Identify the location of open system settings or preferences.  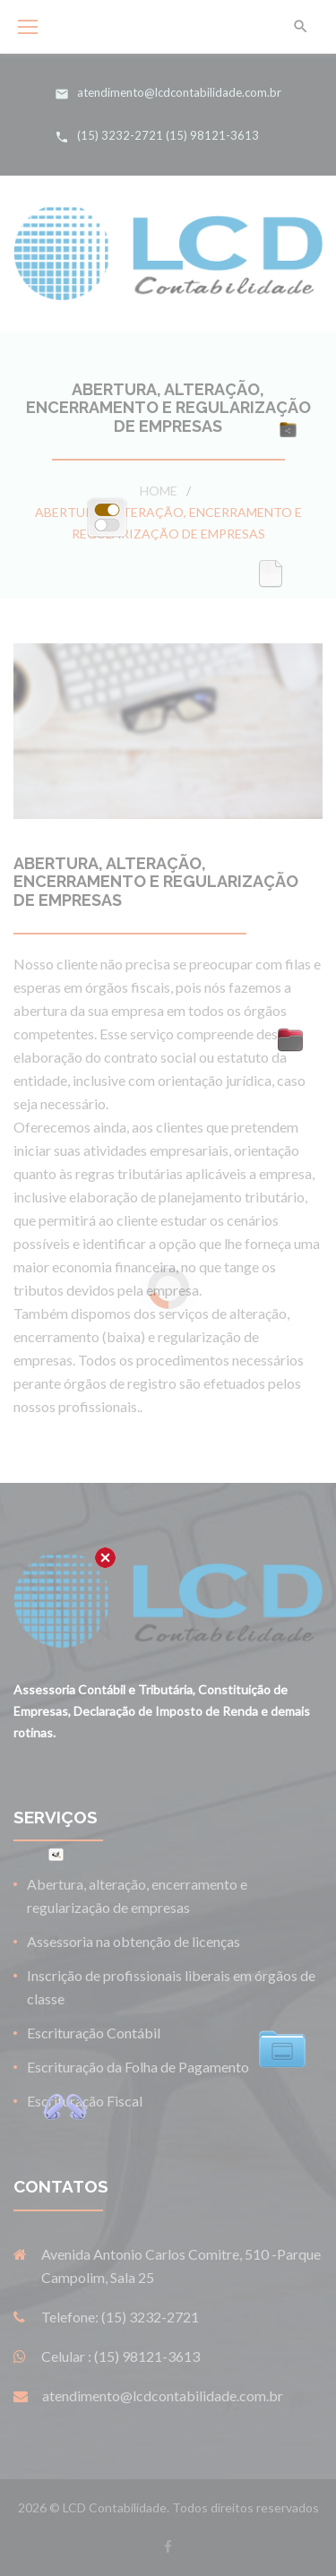
(107, 517).